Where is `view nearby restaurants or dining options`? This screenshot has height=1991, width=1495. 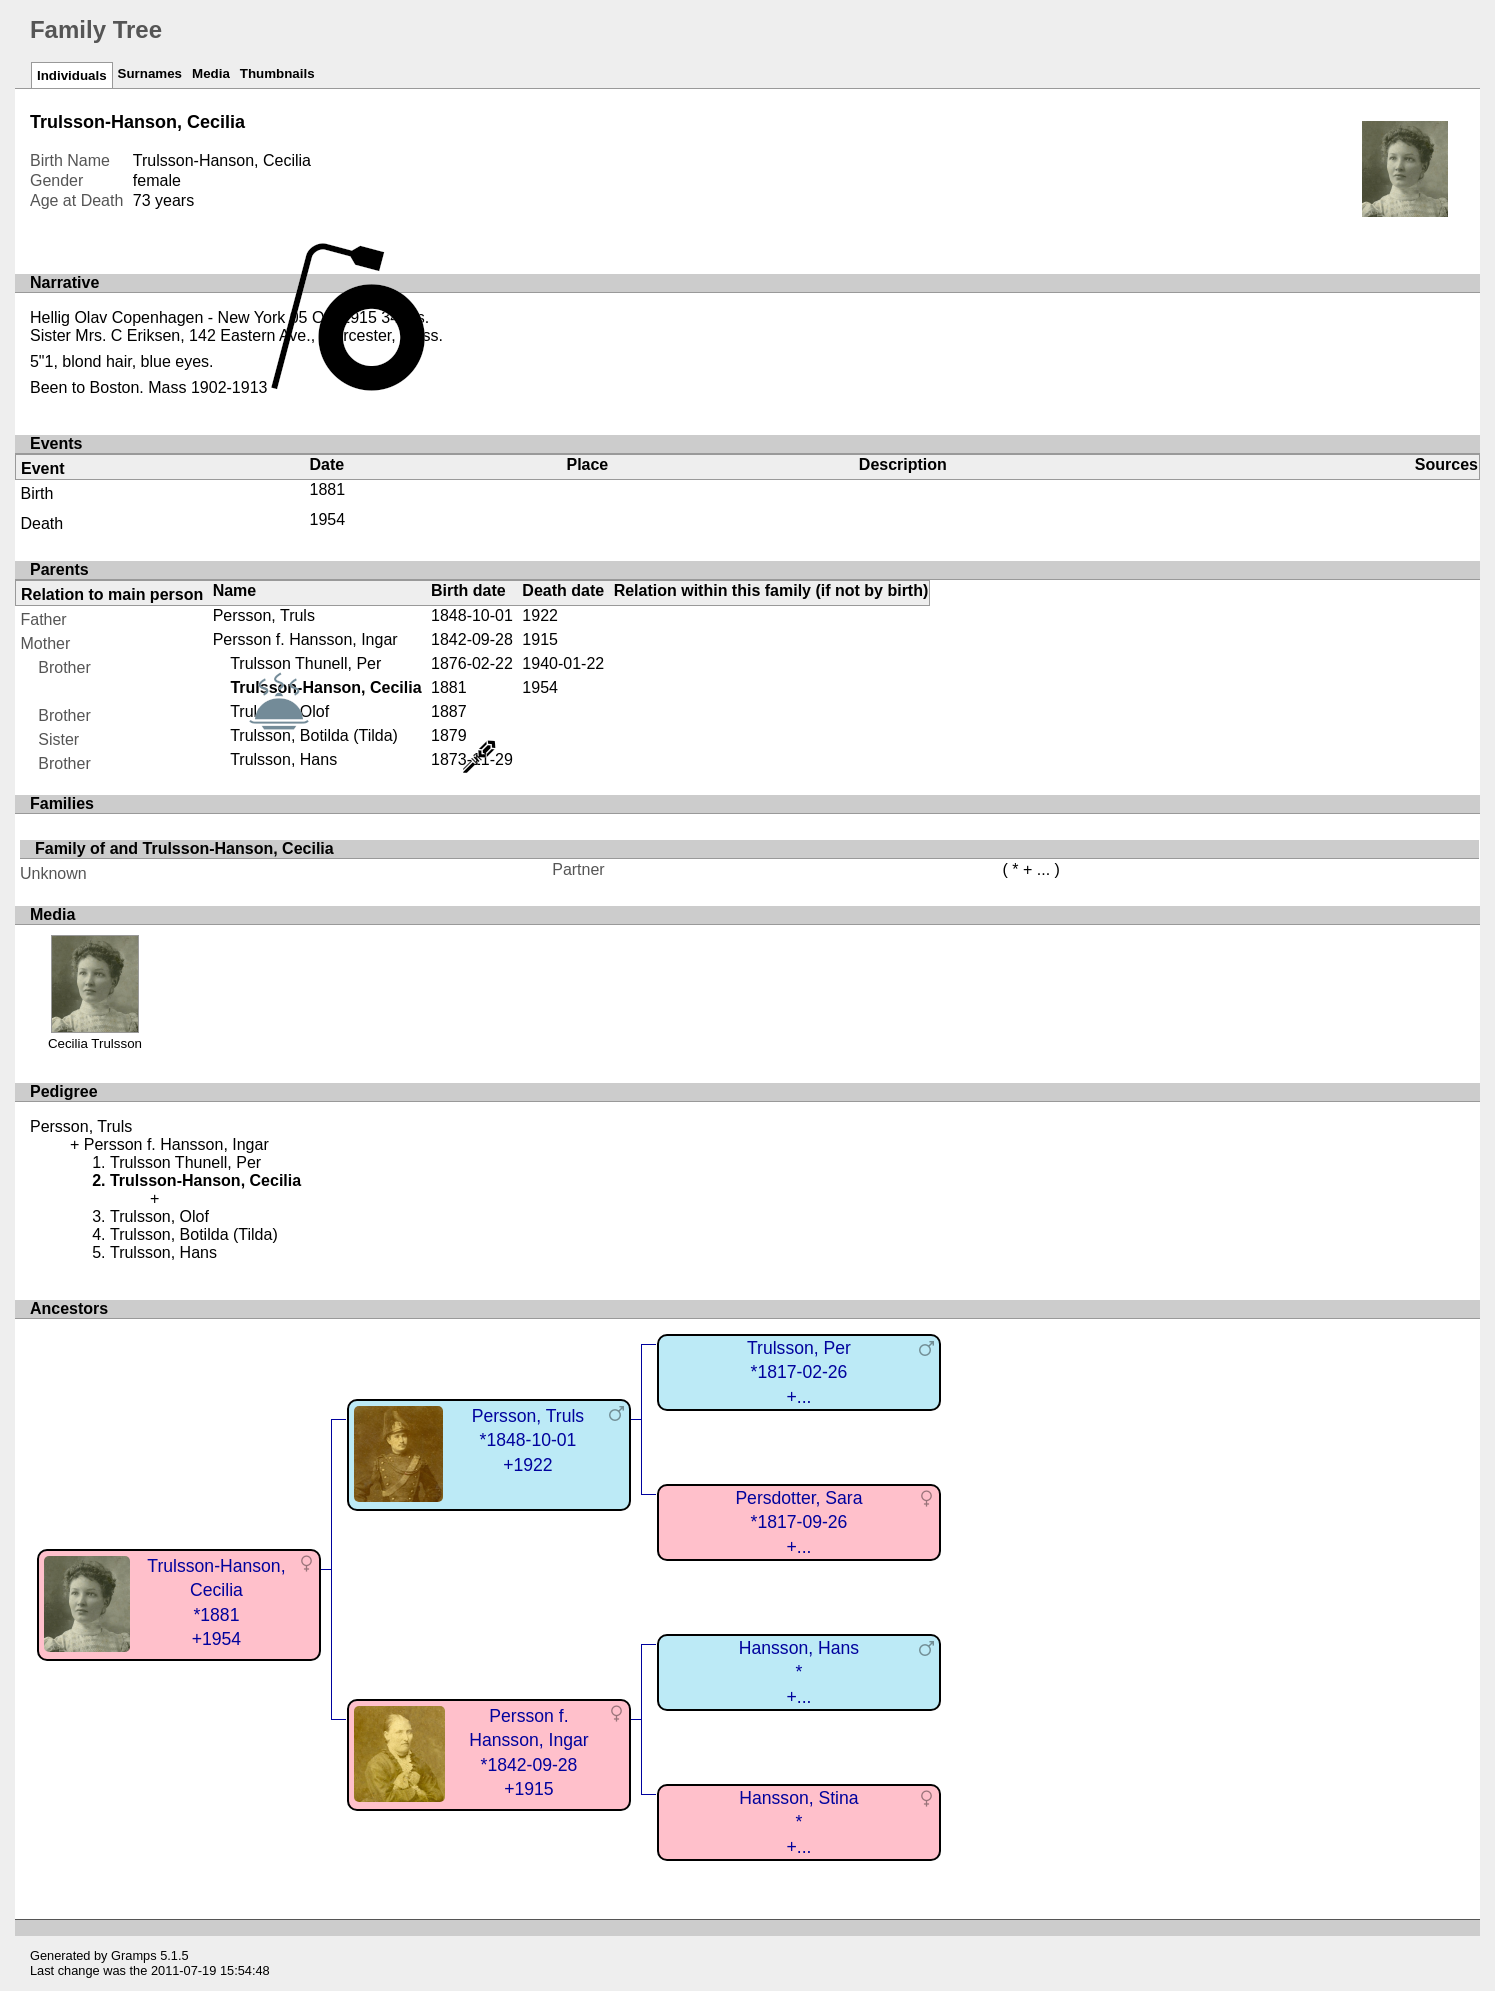
view nearby restaurants or dining options is located at coordinates (279, 701).